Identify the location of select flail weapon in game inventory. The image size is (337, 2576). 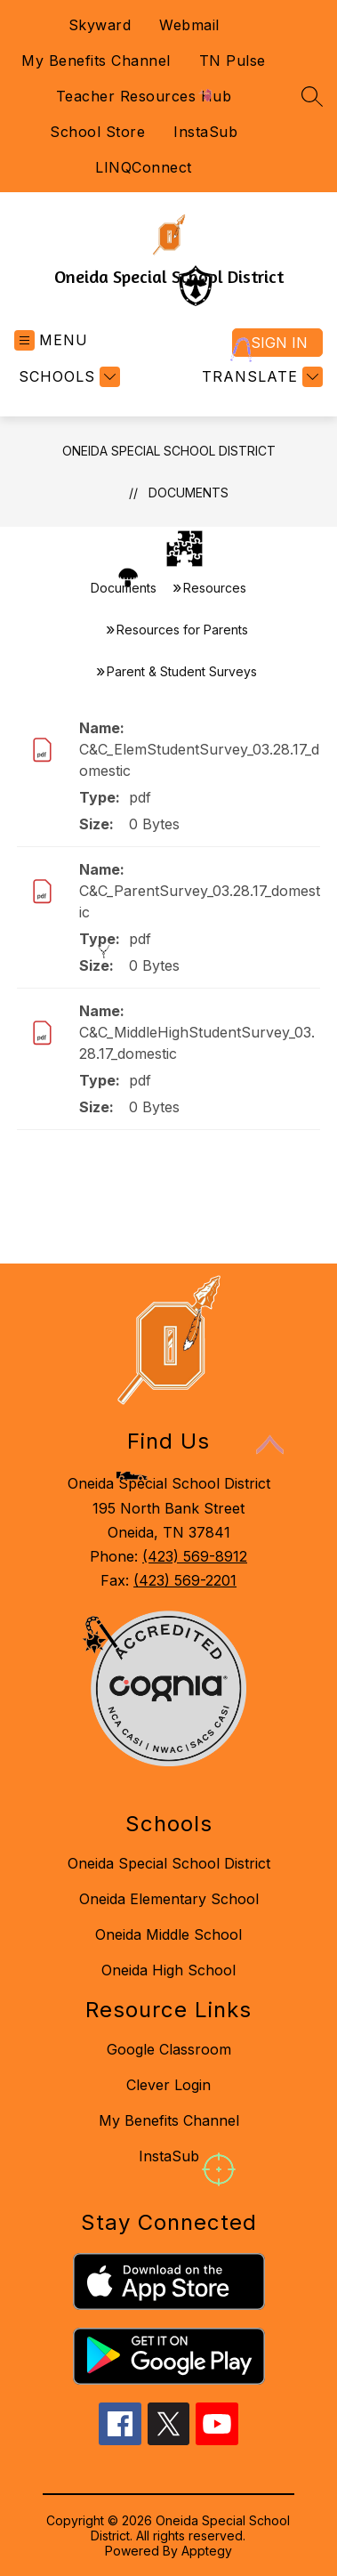
(100, 1635).